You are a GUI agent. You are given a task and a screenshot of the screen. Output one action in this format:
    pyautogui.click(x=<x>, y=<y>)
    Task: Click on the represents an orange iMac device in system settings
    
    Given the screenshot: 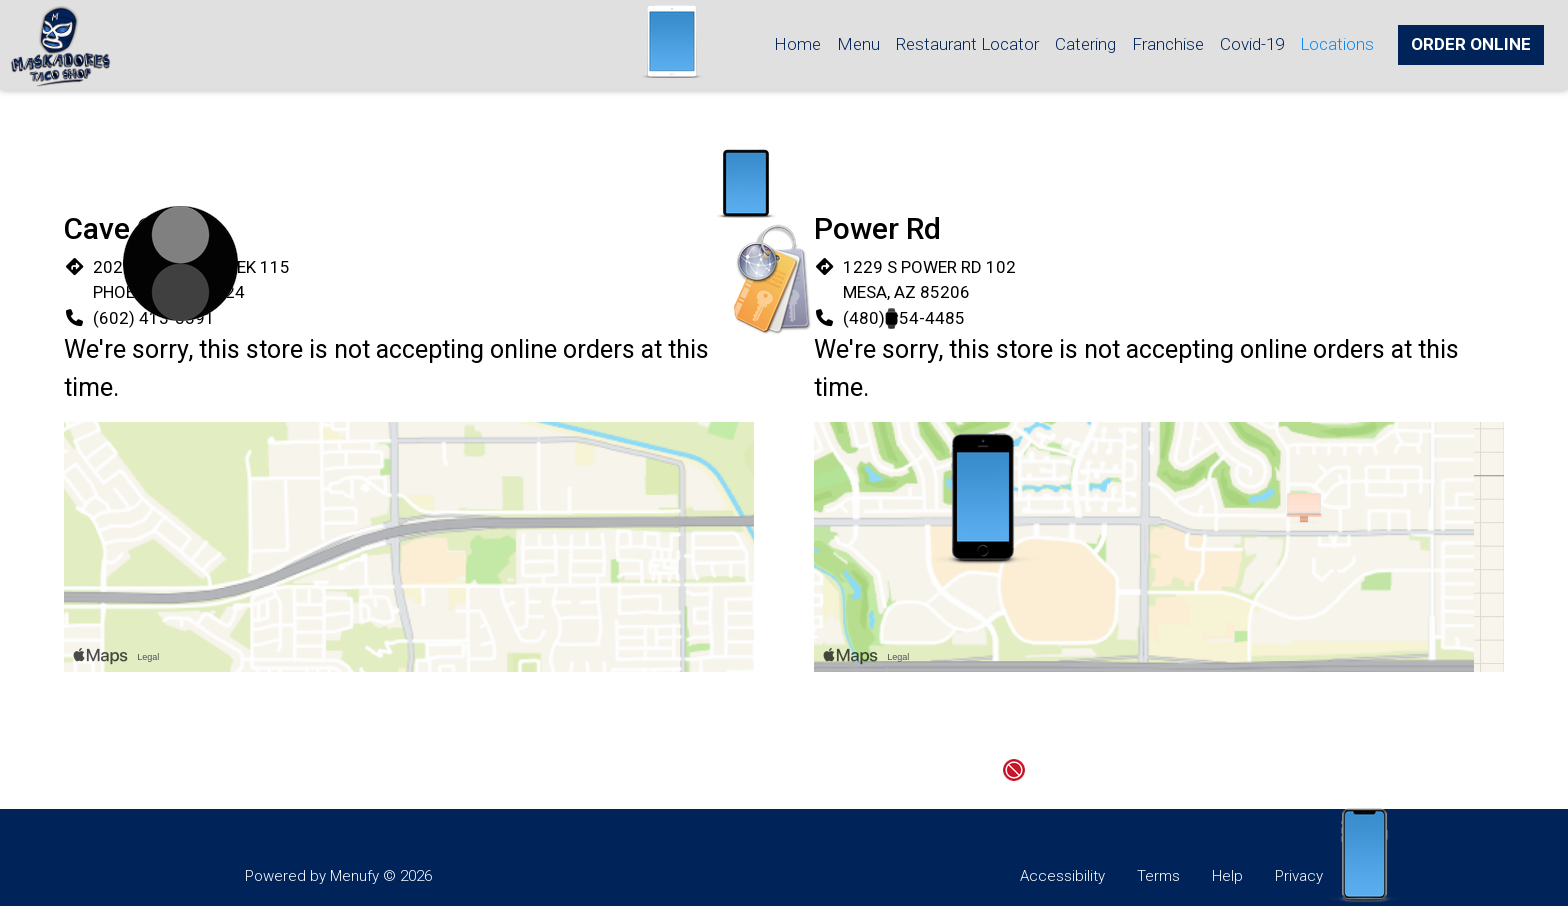 What is the action you would take?
    pyautogui.click(x=1304, y=507)
    